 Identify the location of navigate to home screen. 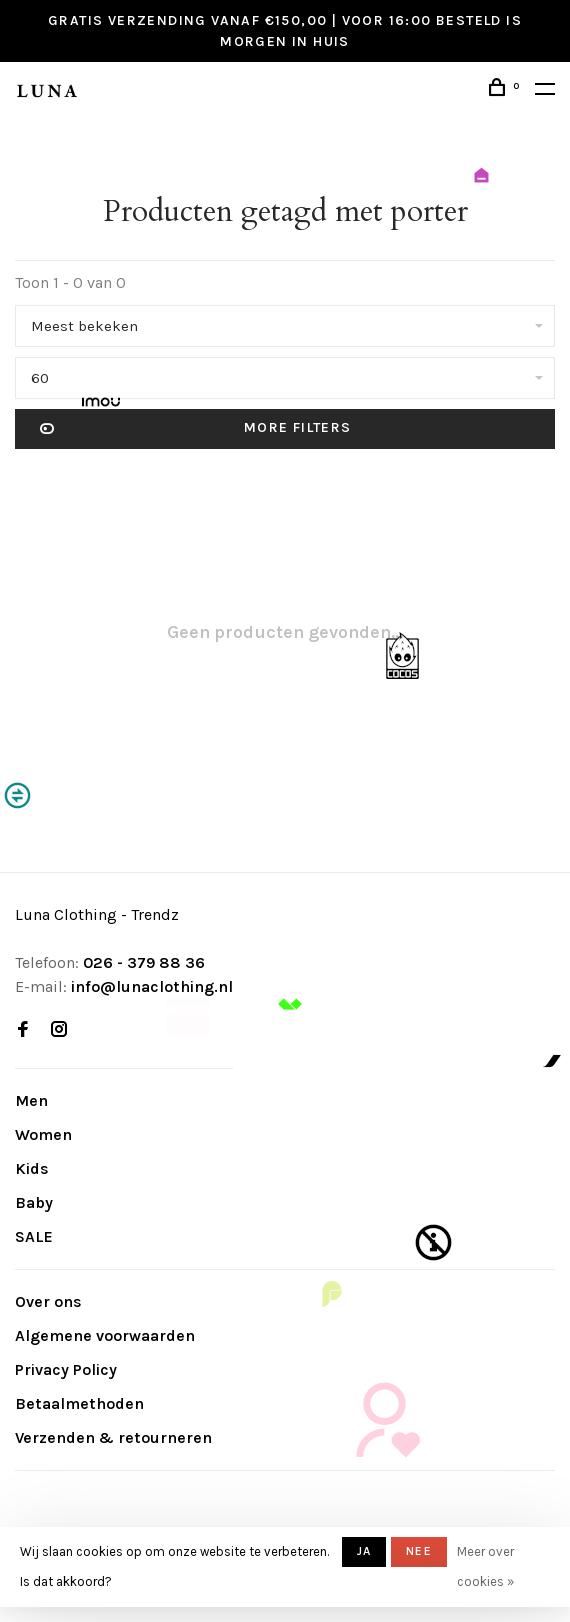
(481, 175).